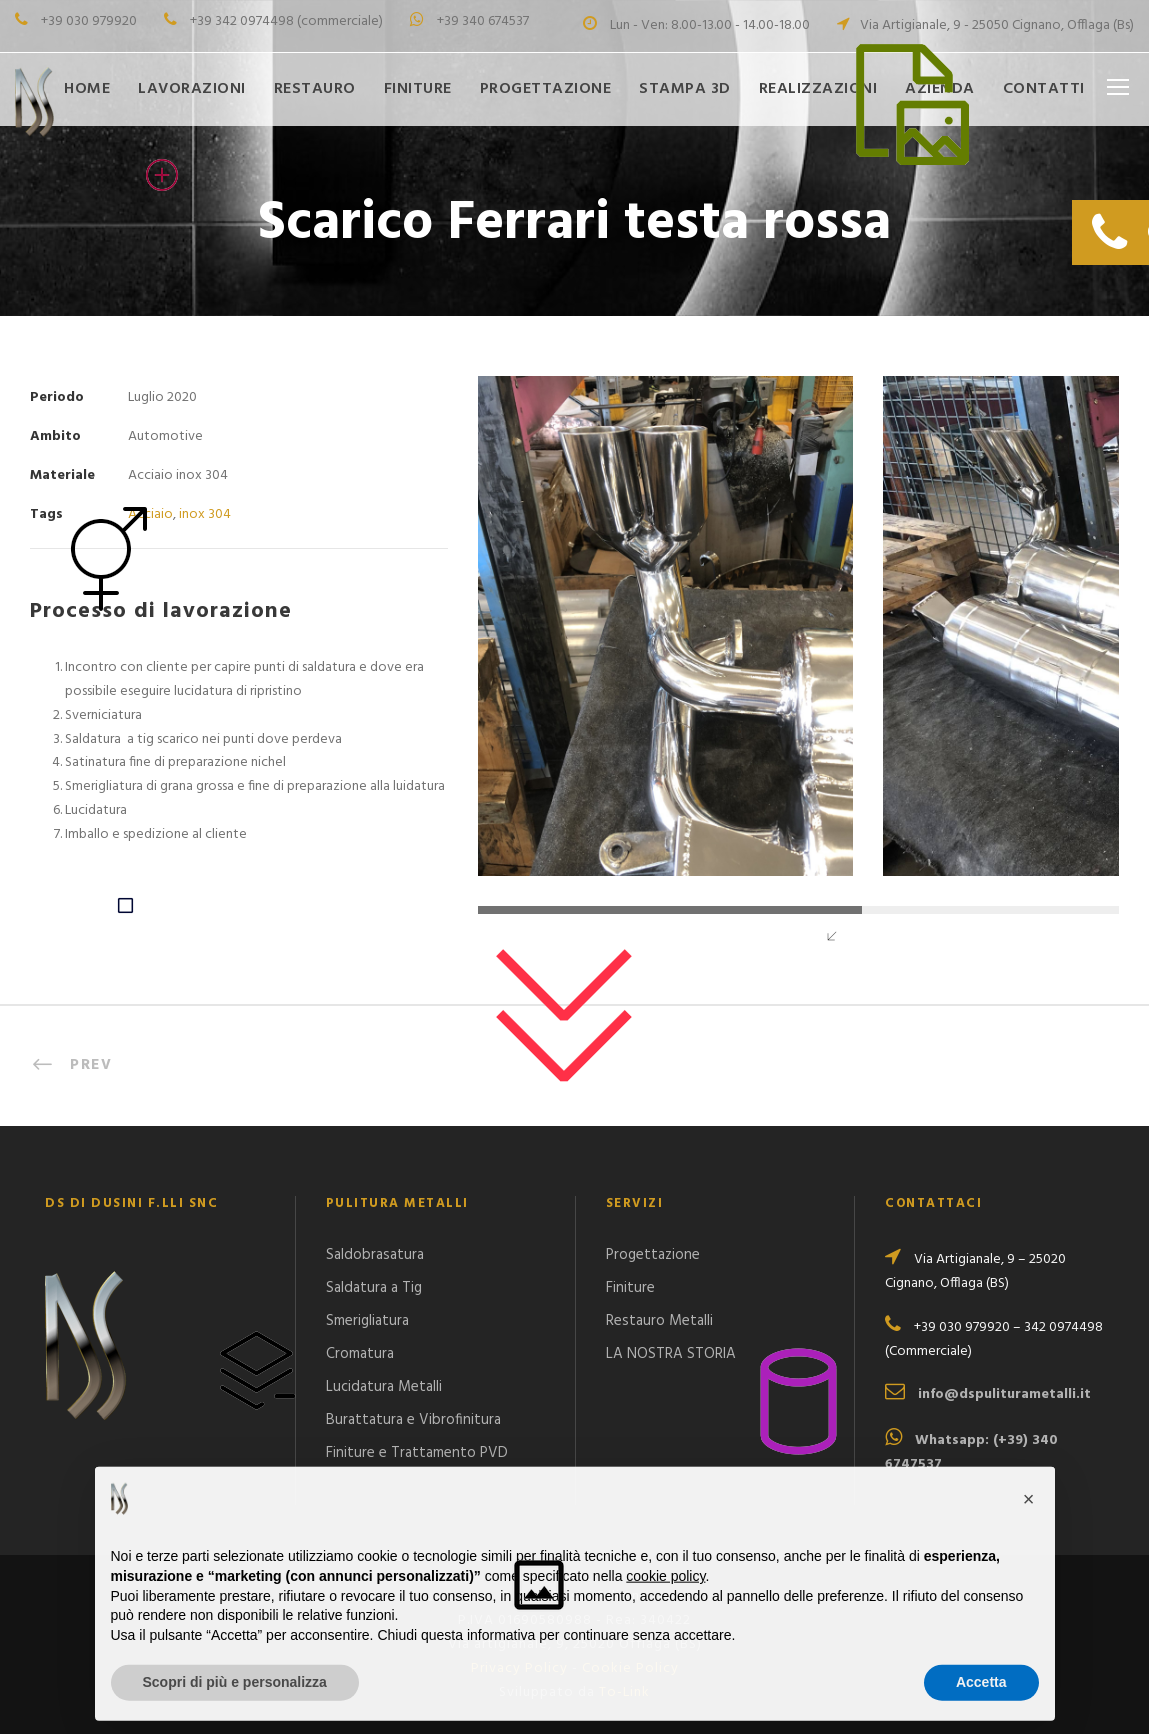 This screenshot has height=1734, width=1149. What do you see at coordinates (798, 1401) in the screenshot?
I see `access database management` at bounding box center [798, 1401].